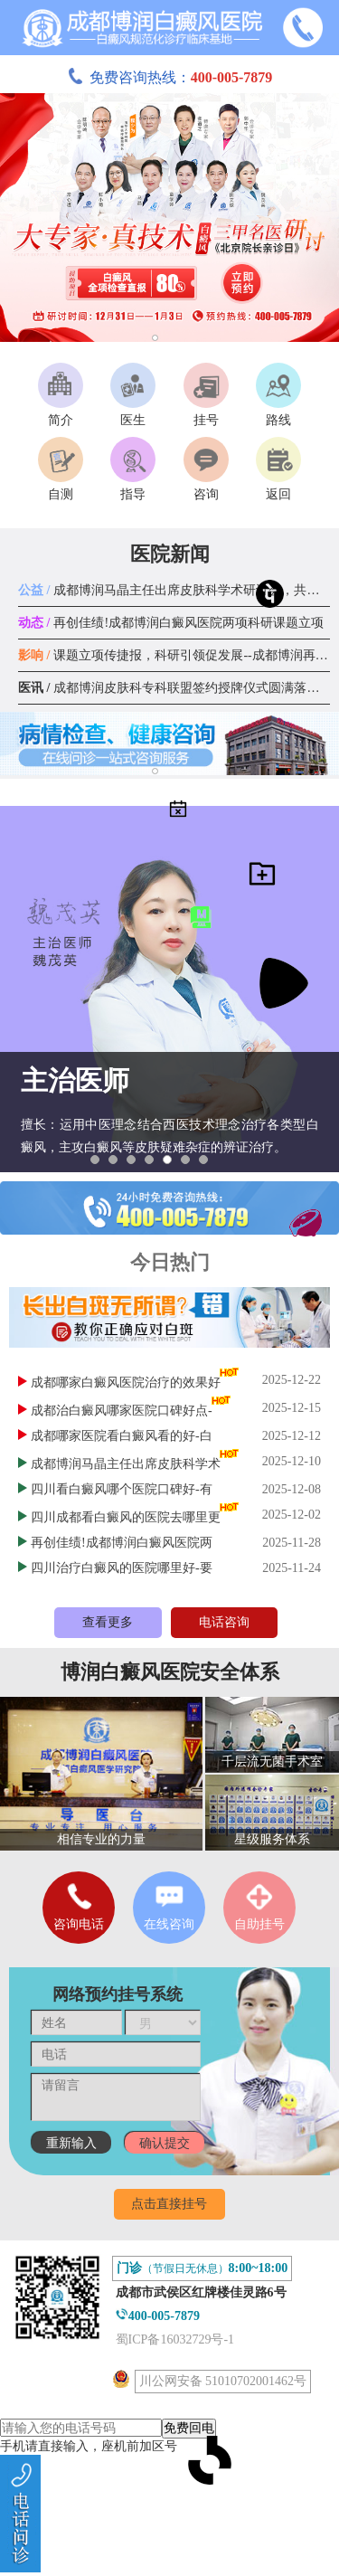 The image size is (339, 2576). I want to click on create a new folder, so click(262, 874).